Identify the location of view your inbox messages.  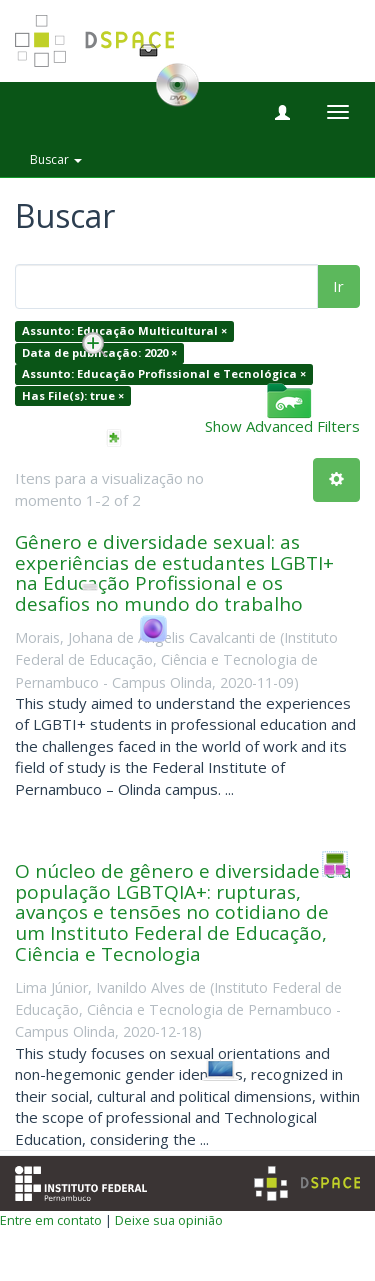
(148, 50).